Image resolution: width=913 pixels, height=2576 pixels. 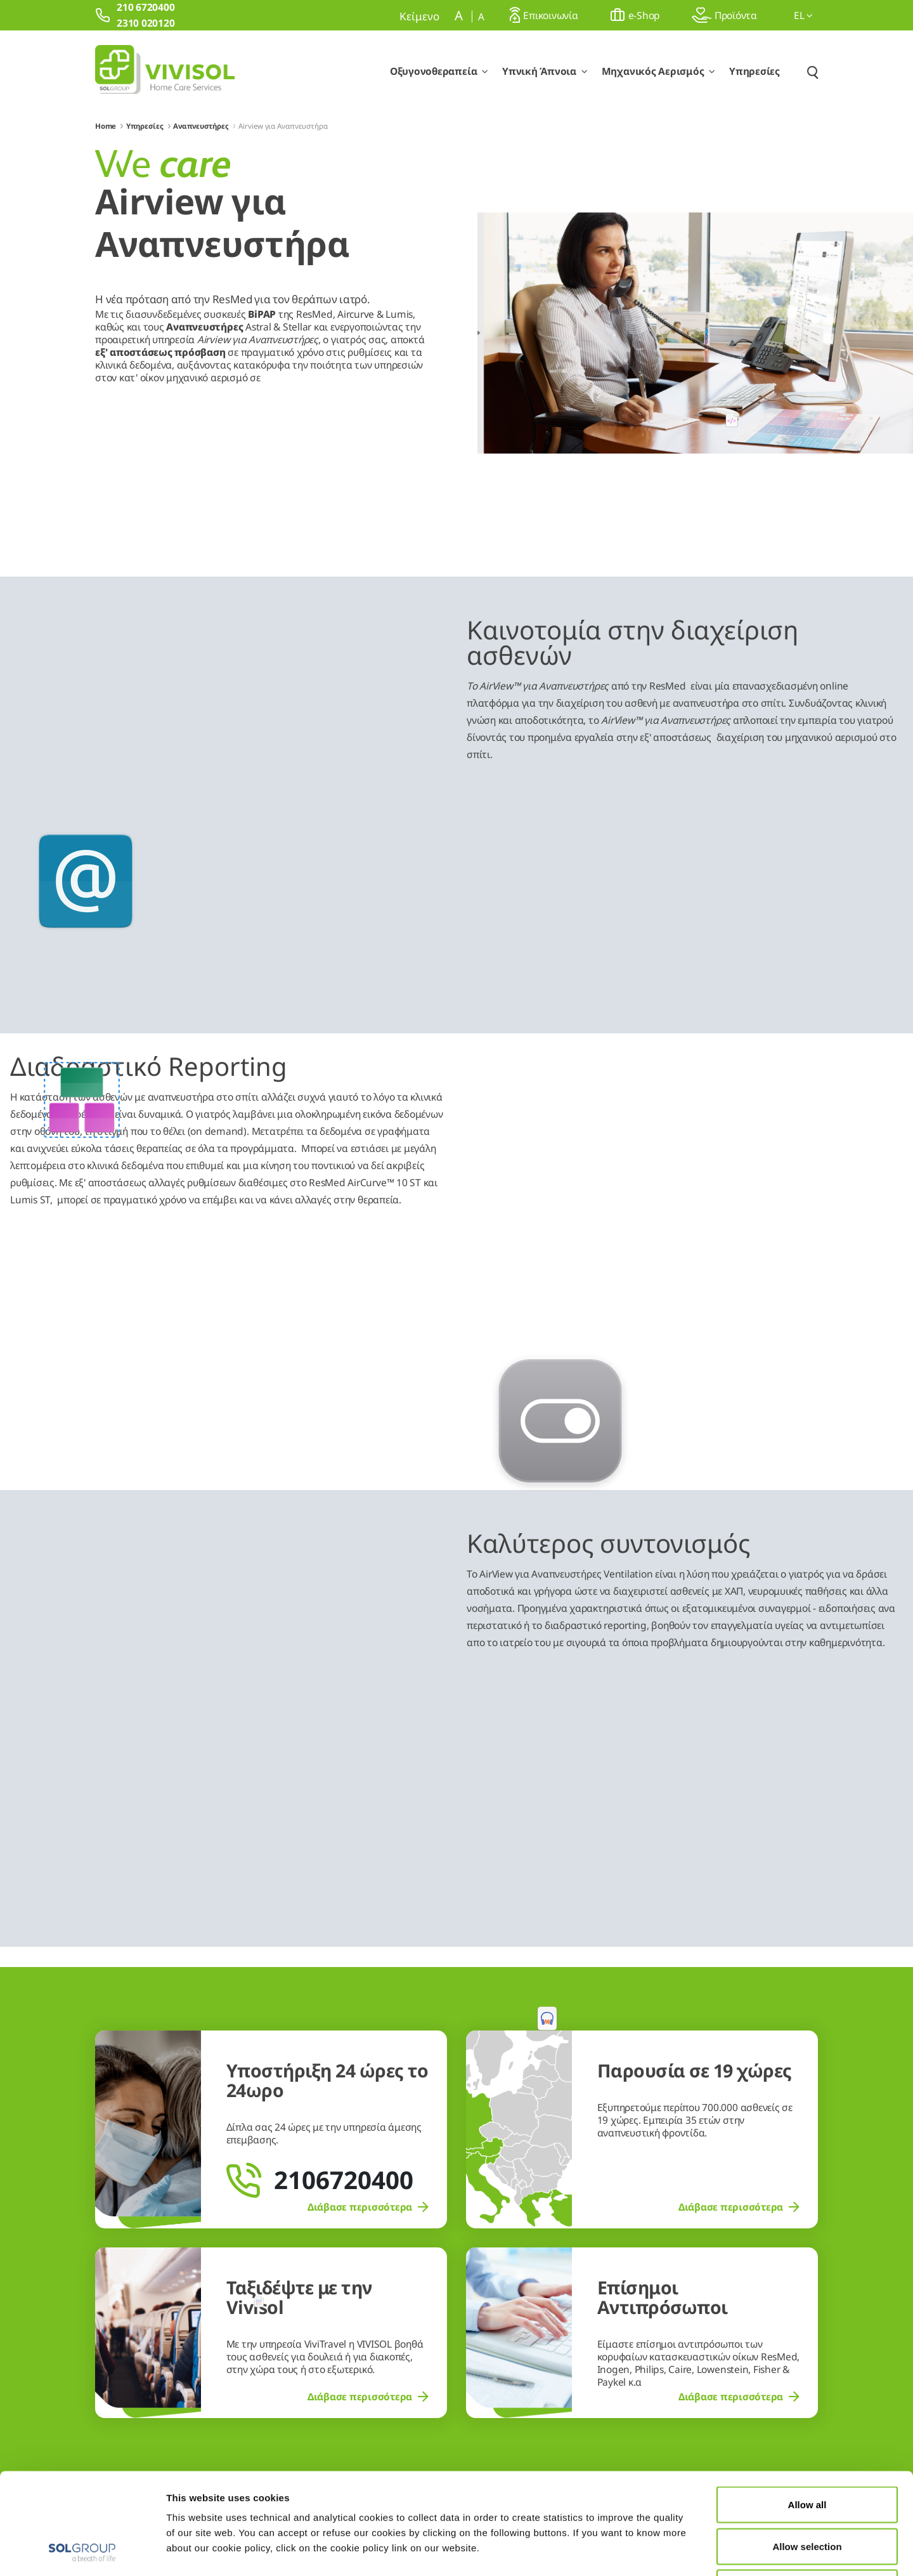 What do you see at coordinates (547, 2018) in the screenshot?
I see `an audacity audio project file` at bounding box center [547, 2018].